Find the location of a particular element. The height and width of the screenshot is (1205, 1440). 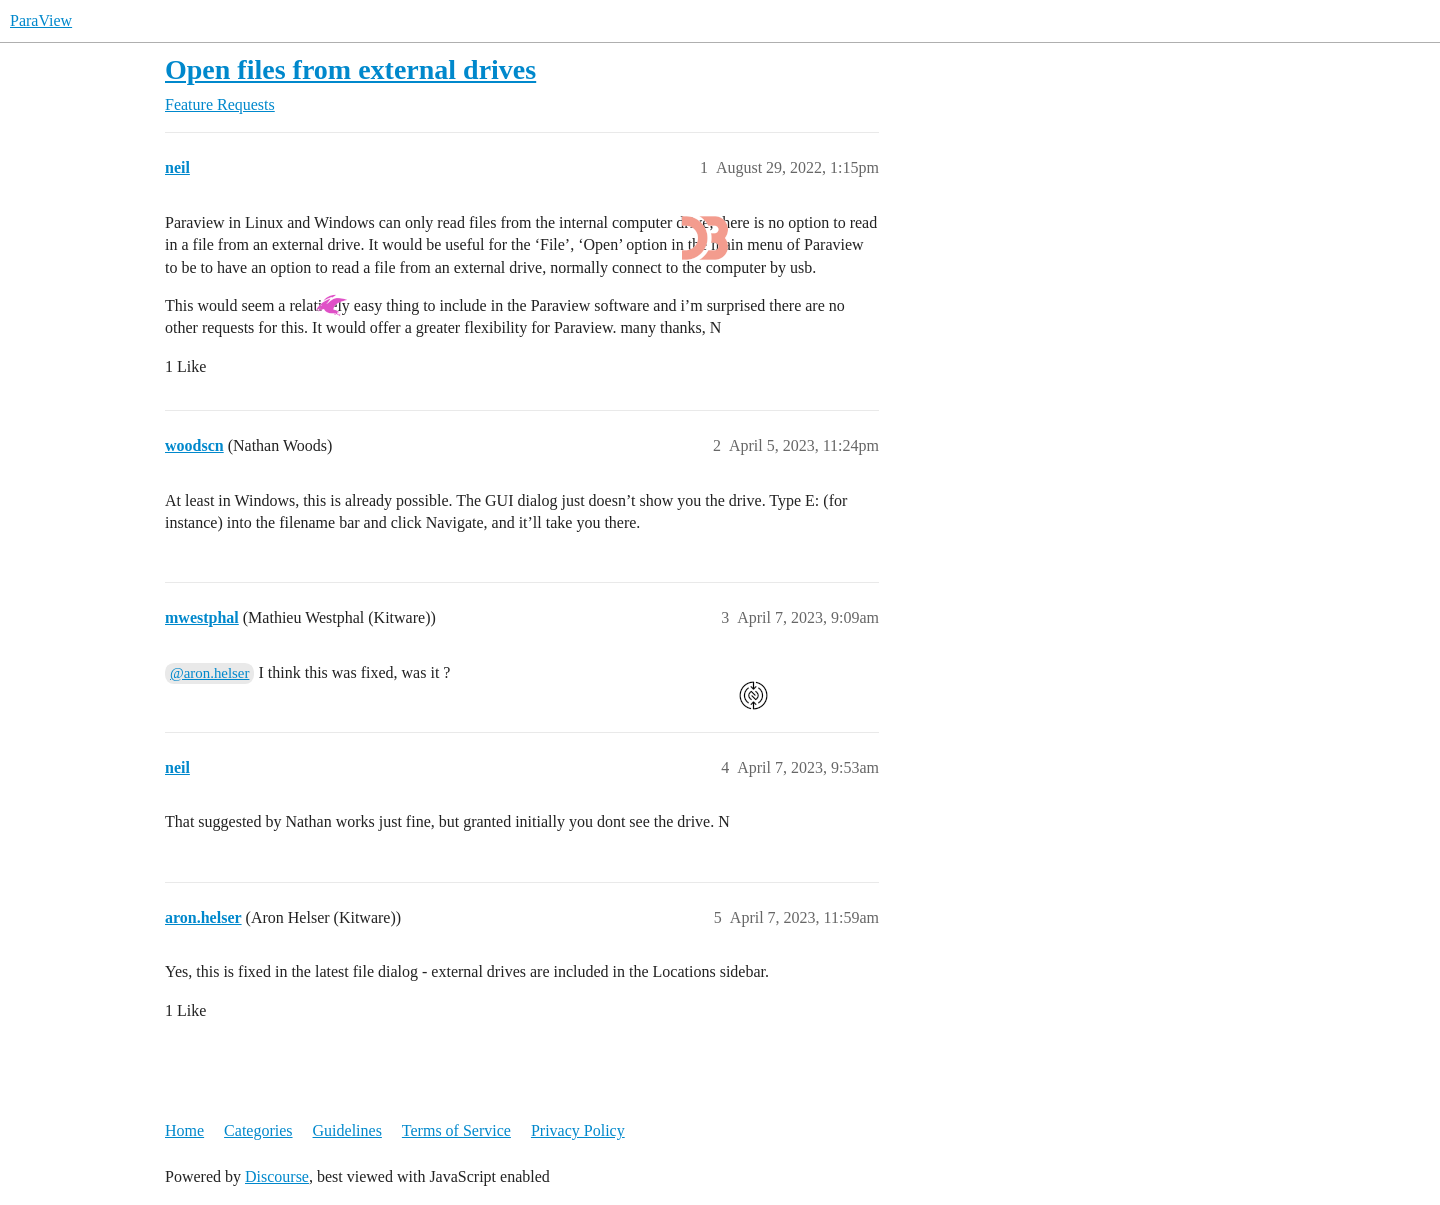

indicates nfc directional communication capability is located at coordinates (753, 695).